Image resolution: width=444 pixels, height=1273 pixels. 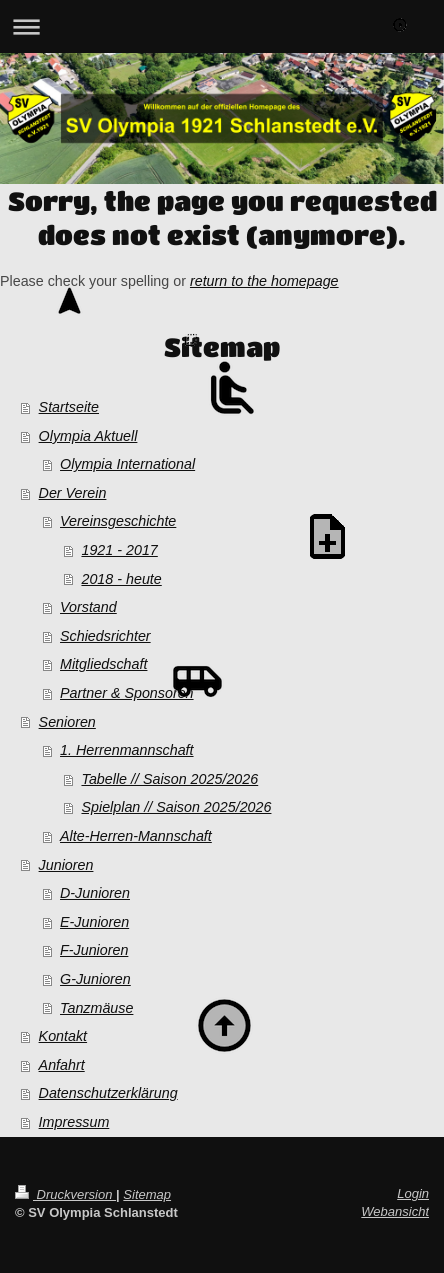 I want to click on start navigation to destination, so click(x=69, y=300).